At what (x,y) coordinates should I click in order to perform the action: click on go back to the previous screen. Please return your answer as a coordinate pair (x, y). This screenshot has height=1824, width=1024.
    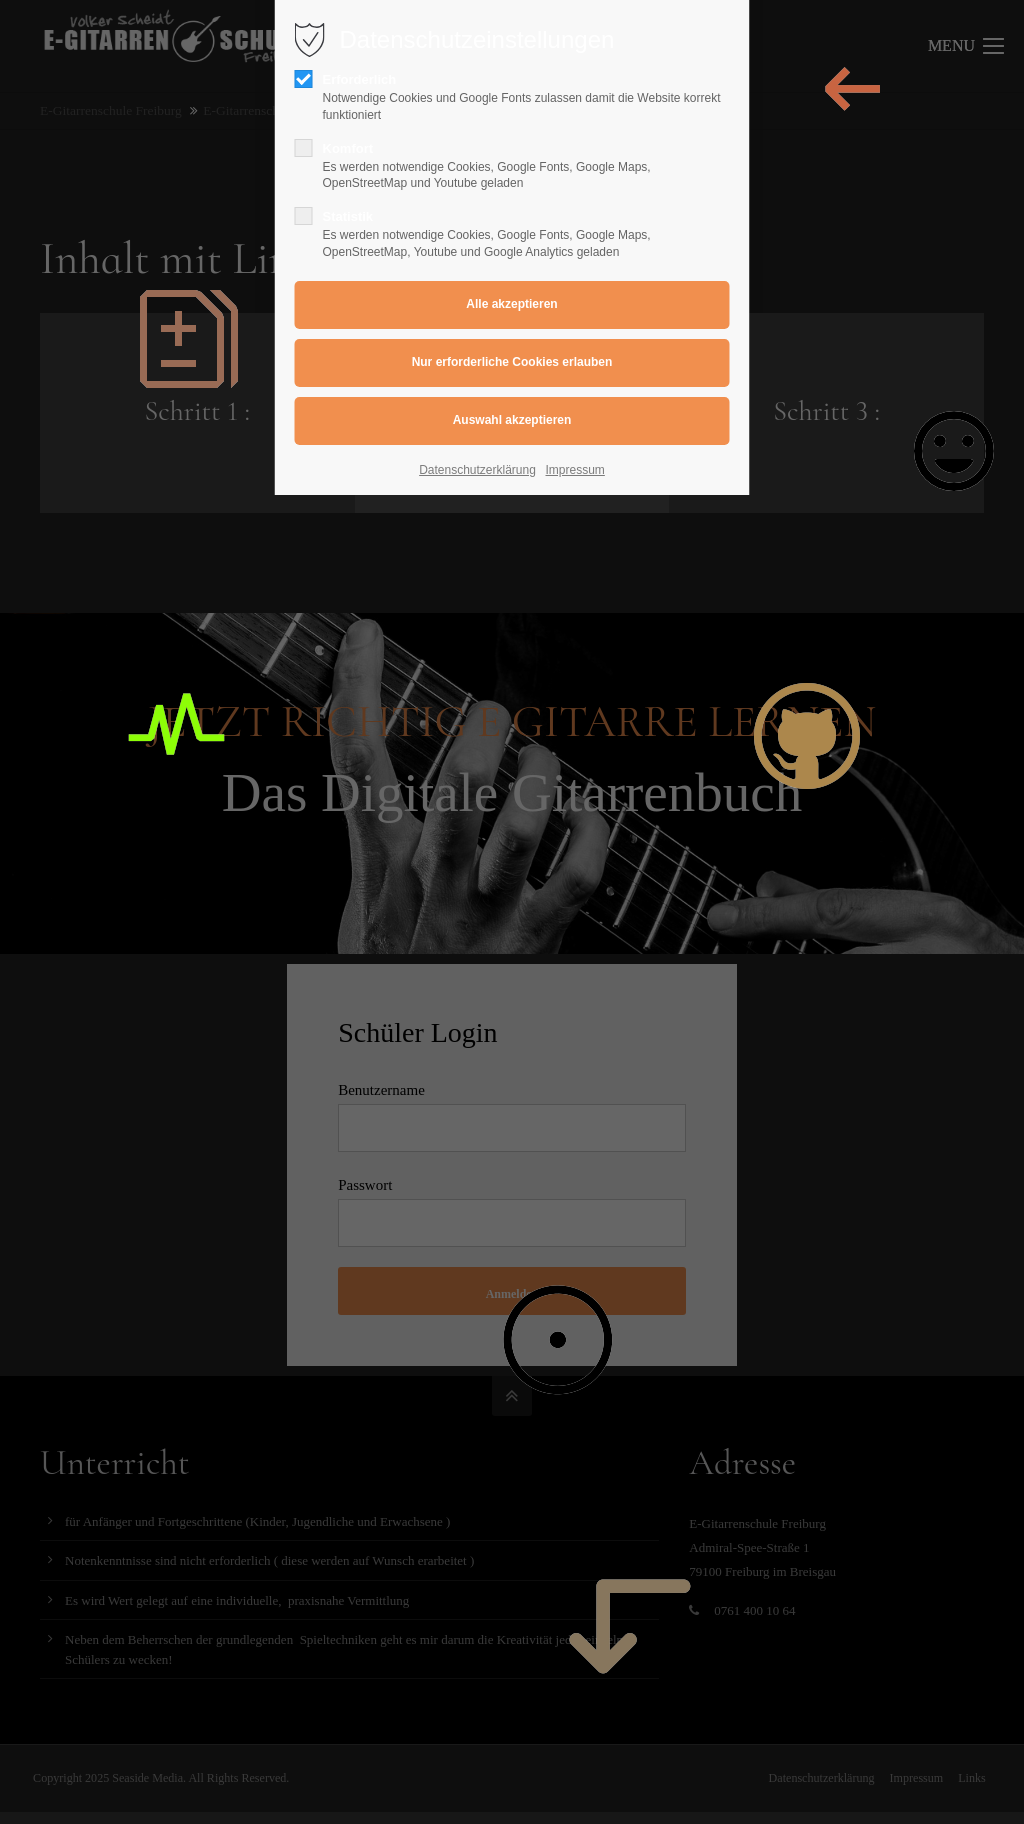
    Looking at the image, I should click on (856, 90).